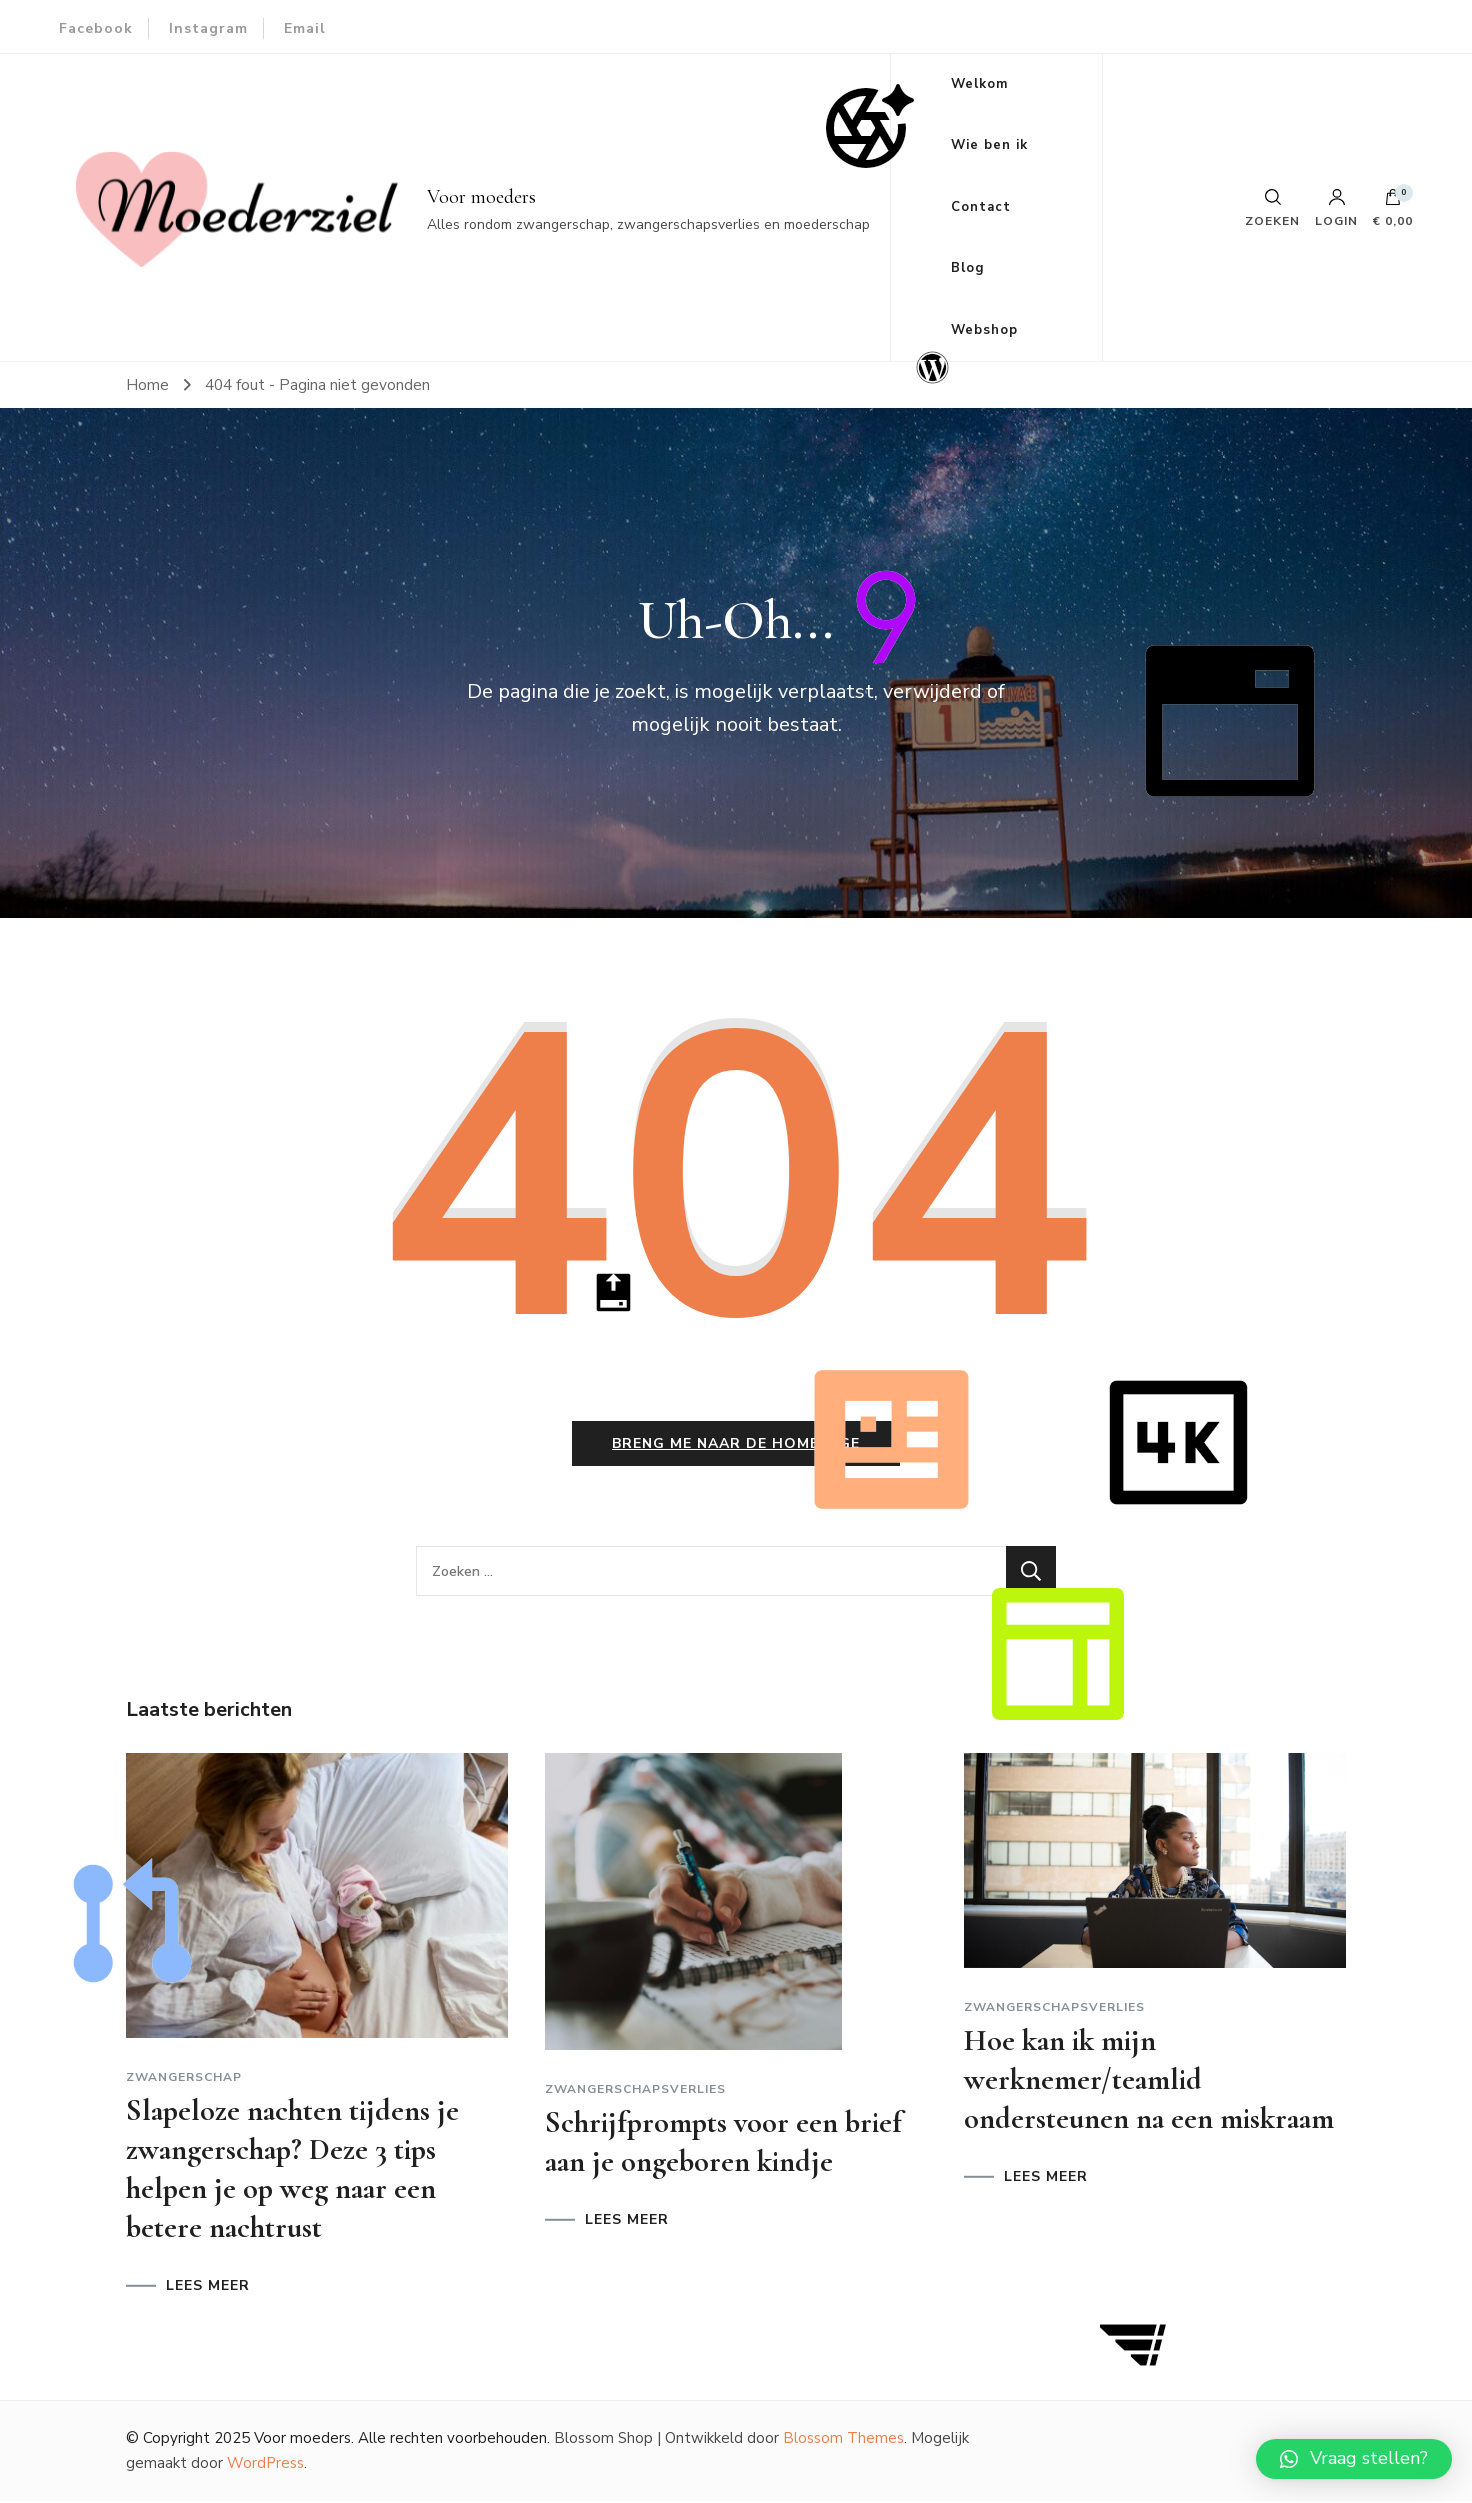  I want to click on indicates 4k video resolution is available, so click(1178, 1442).